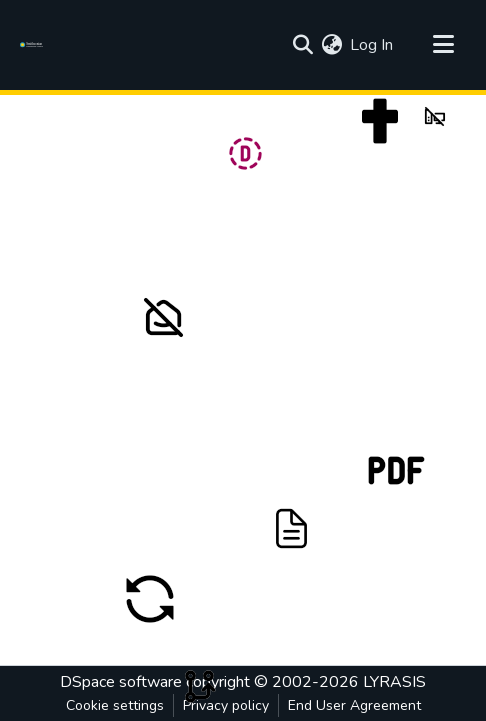  Describe the element at coordinates (245, 153) in the screenshot. I see `indicates draft or pending status` at that location.